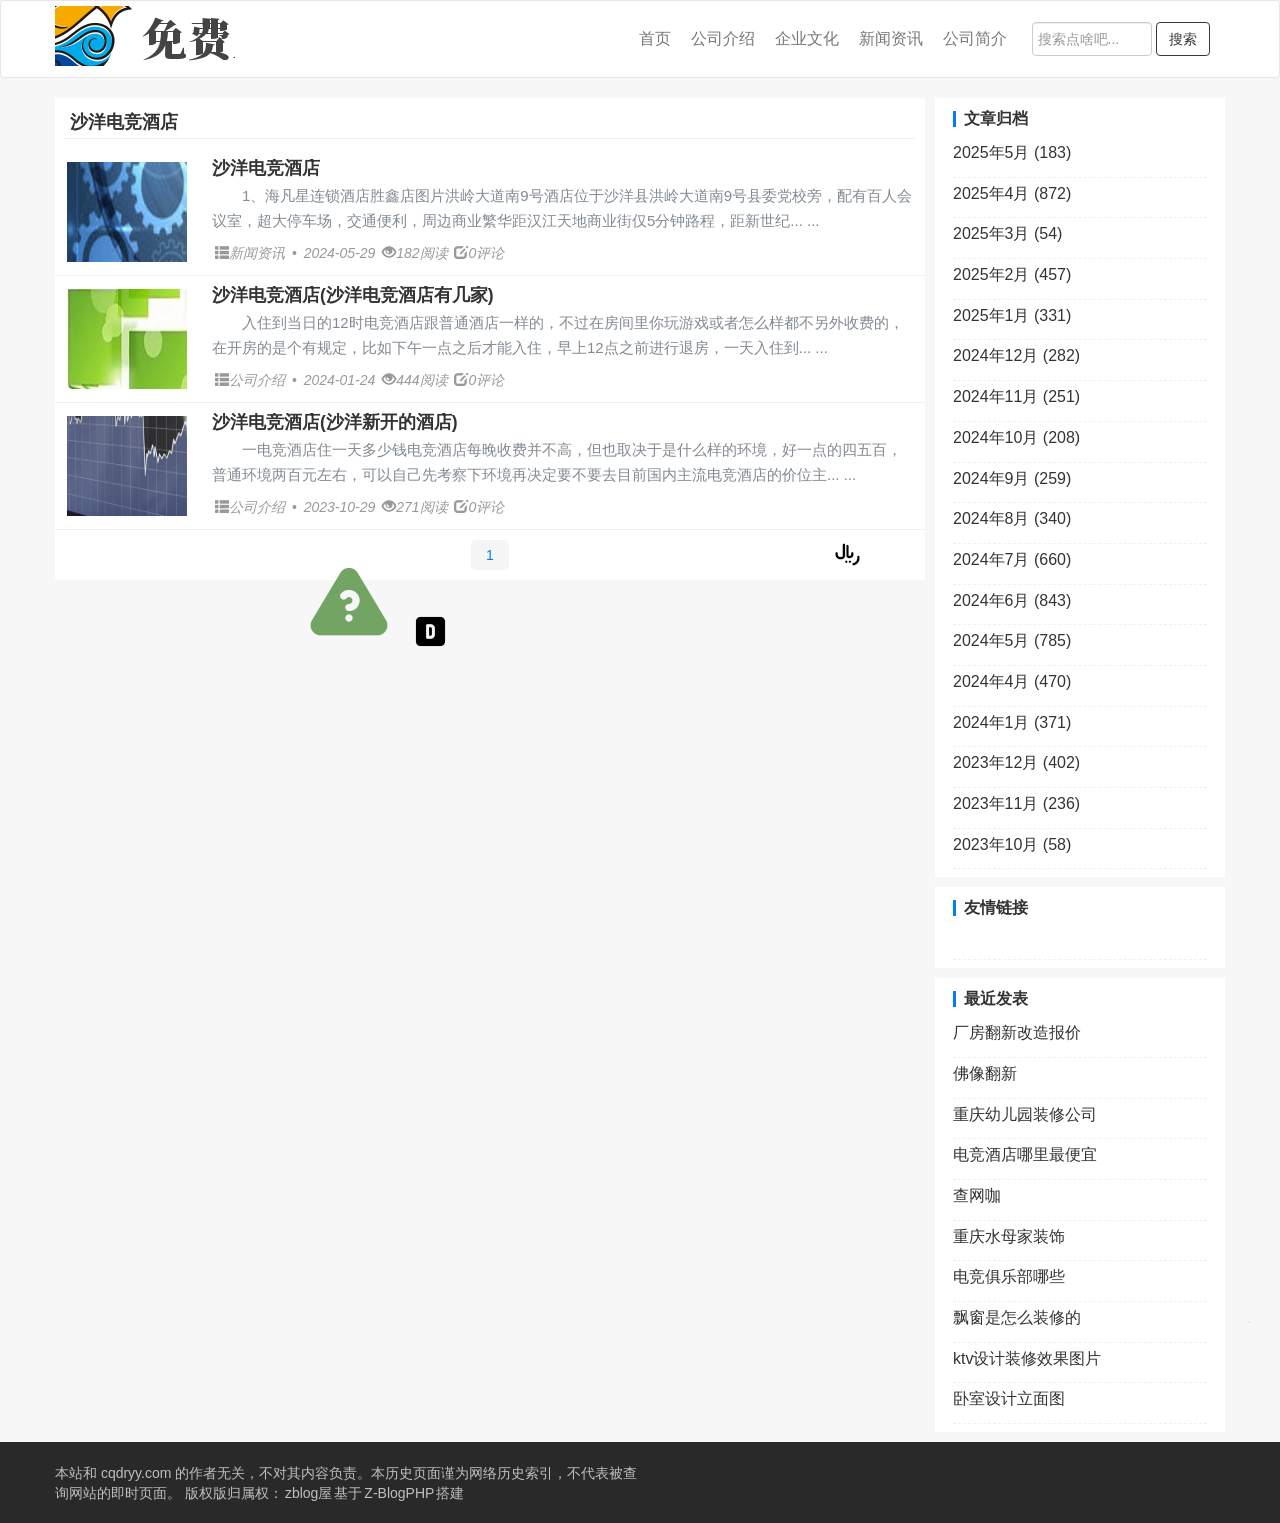 Image resolution: width=1280 pixels, height=1523 pixels. Describe the element at coordinates (847, 554) in the screenshot. I see `indicates price or amount in Iranian rial currency` at that location.